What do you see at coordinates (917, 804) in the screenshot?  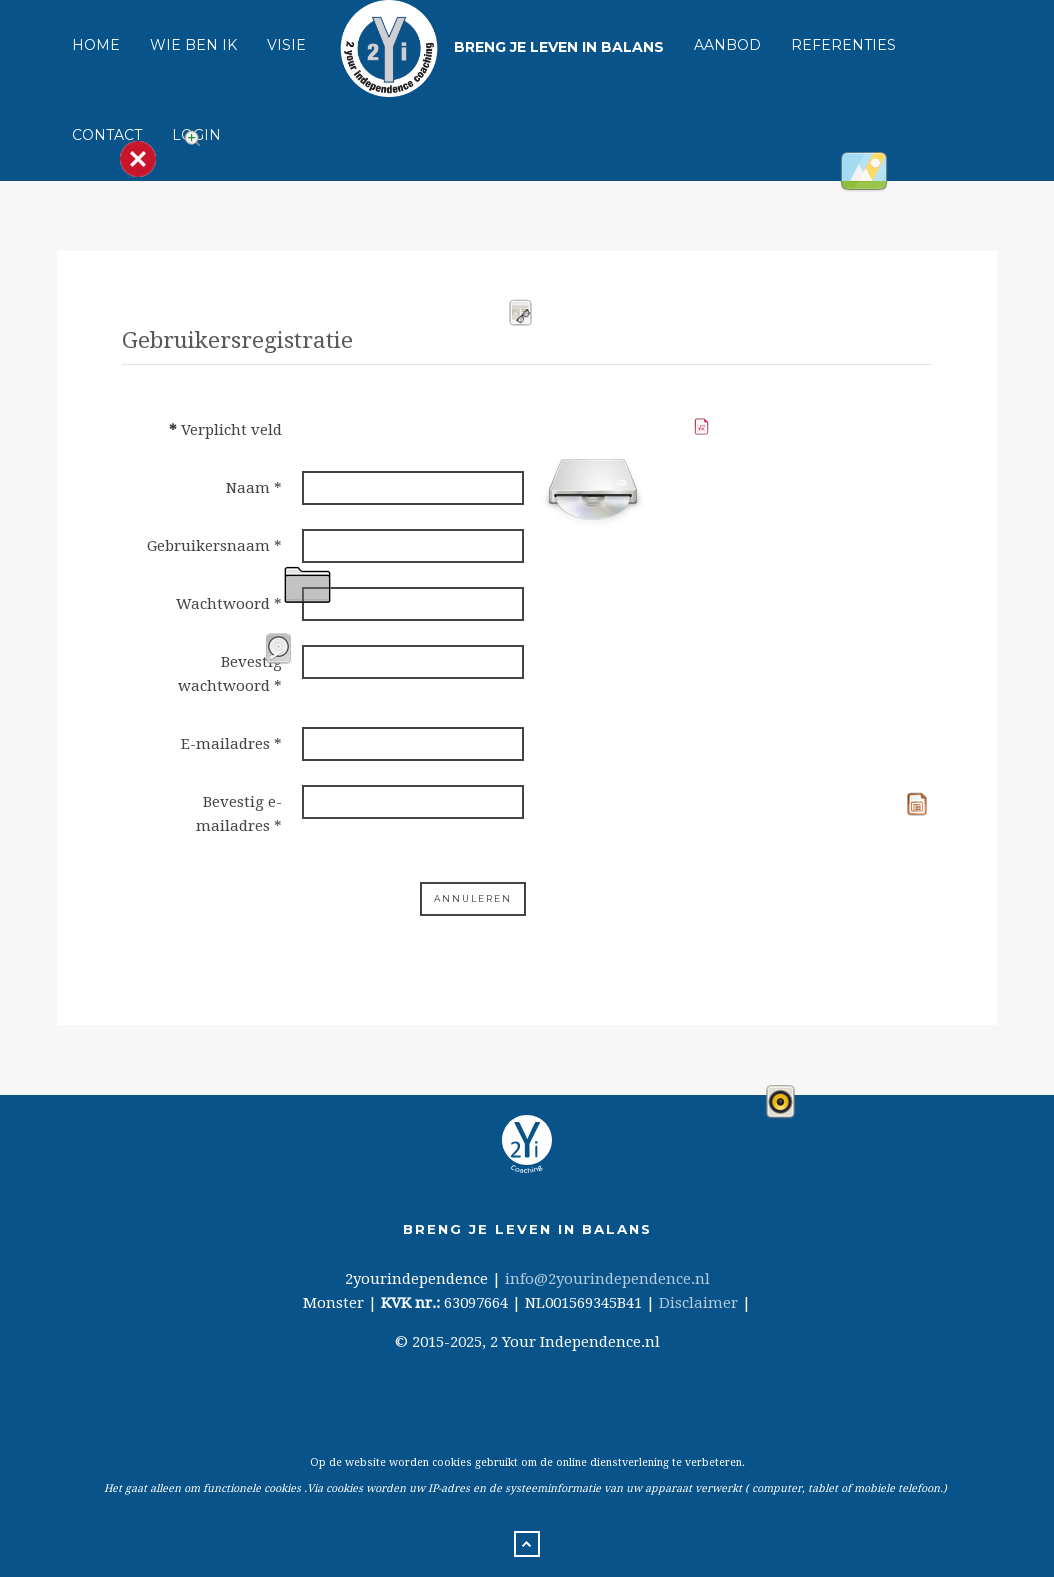 I see `libreoffice impress presentation file` at bounding box center [917, 804].